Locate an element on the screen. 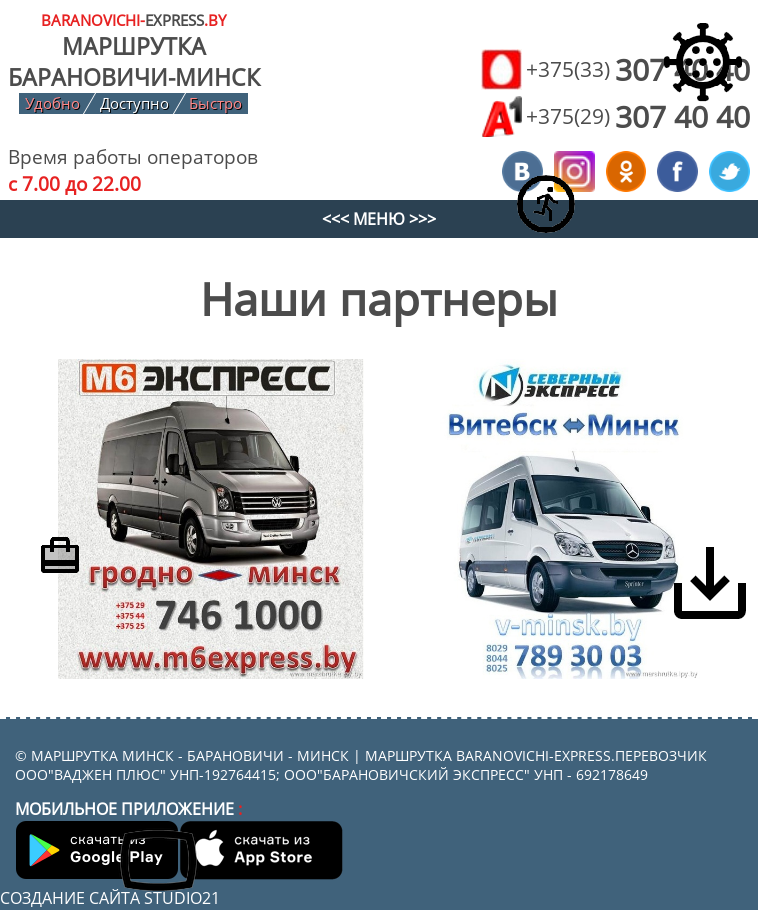  start a run or jogging activity is located at coordinates (546, 204).